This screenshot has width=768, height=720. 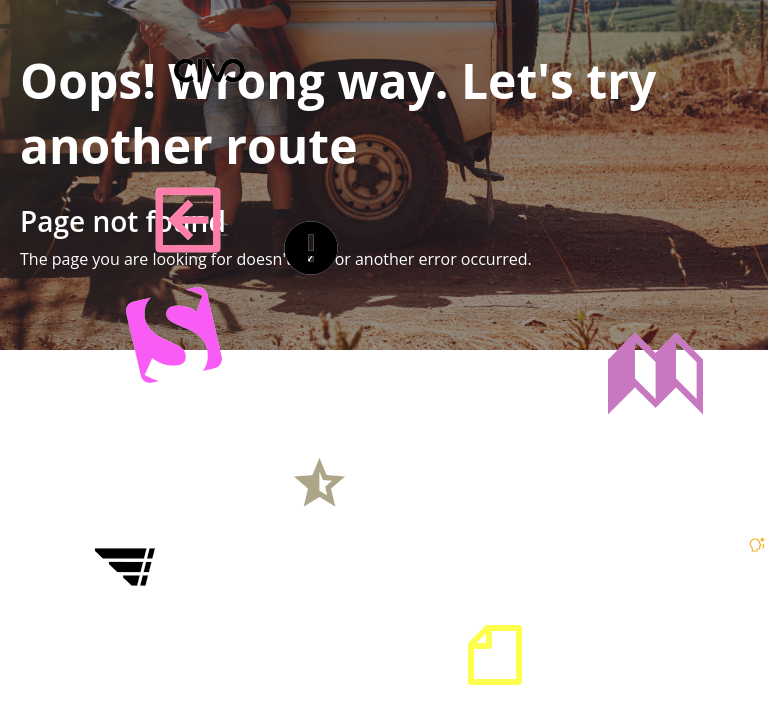 What do you see at coordinates (209, 70) in the screenshot?
I see `civo cloud platform logo` at bounding box center [209, 70].